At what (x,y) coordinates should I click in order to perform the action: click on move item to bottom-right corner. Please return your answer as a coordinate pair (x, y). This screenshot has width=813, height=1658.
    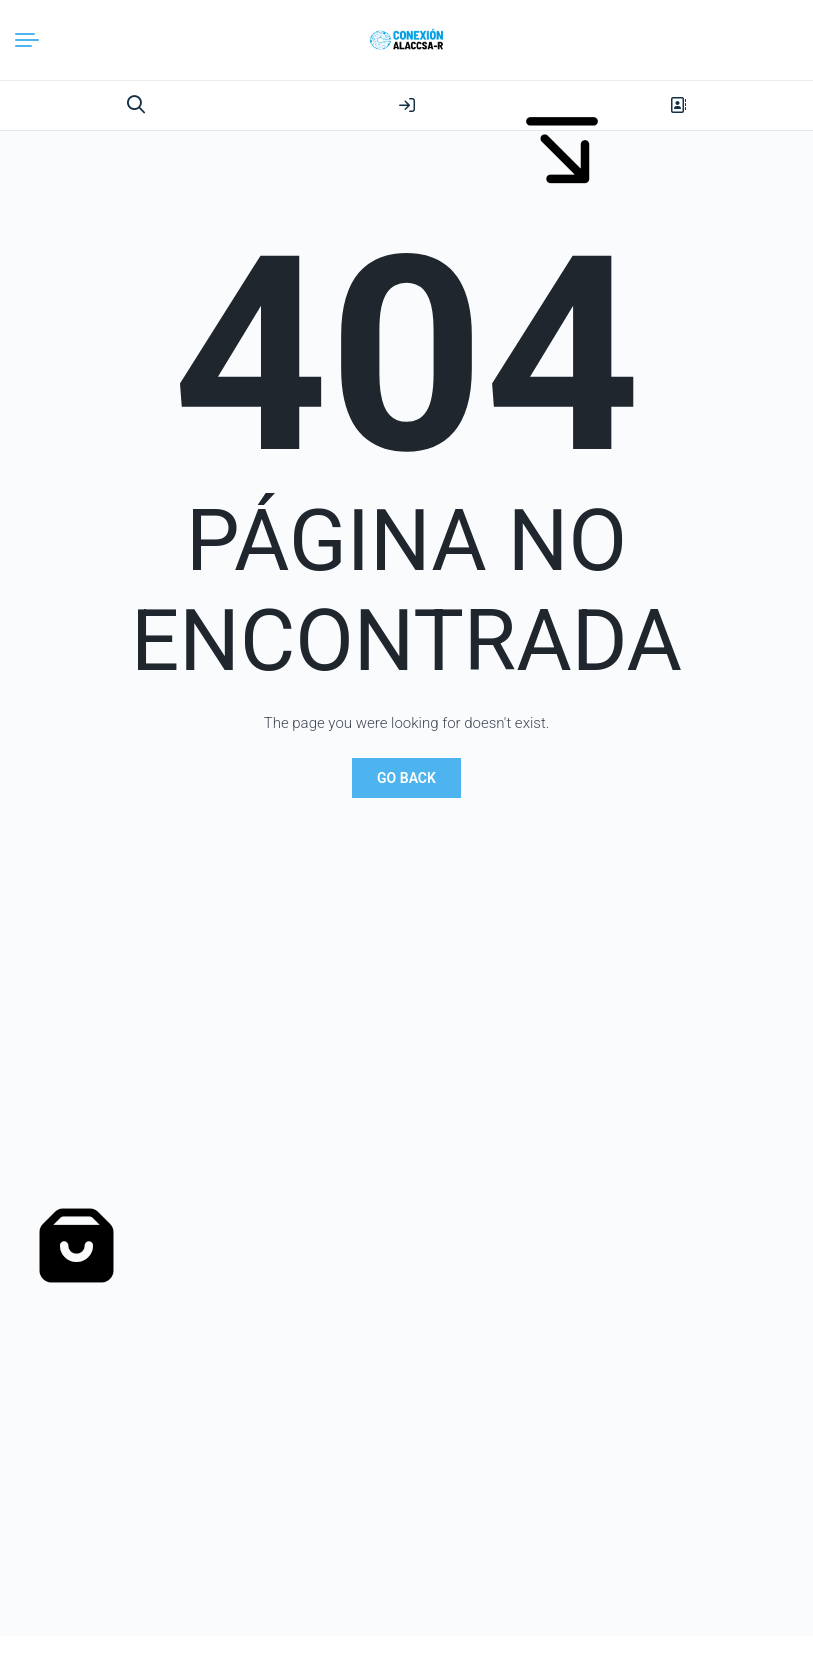
    Looking at the image, I should click on (562, 153).